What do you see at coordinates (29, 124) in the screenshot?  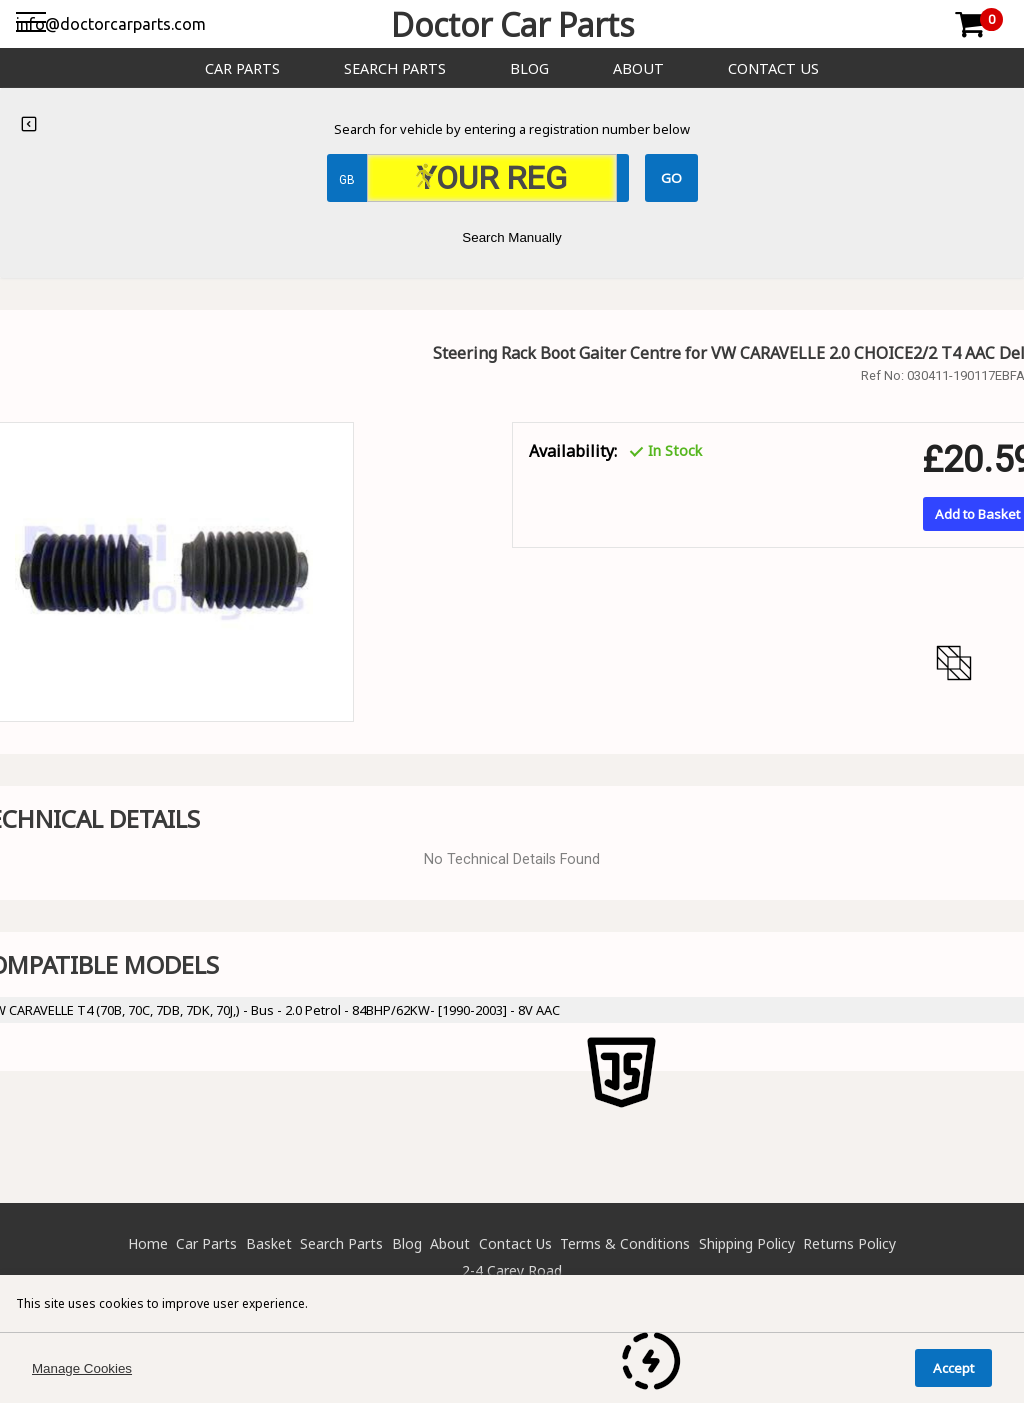 I see `navigate to the previous page or screen` at bounding box center [29, 124].